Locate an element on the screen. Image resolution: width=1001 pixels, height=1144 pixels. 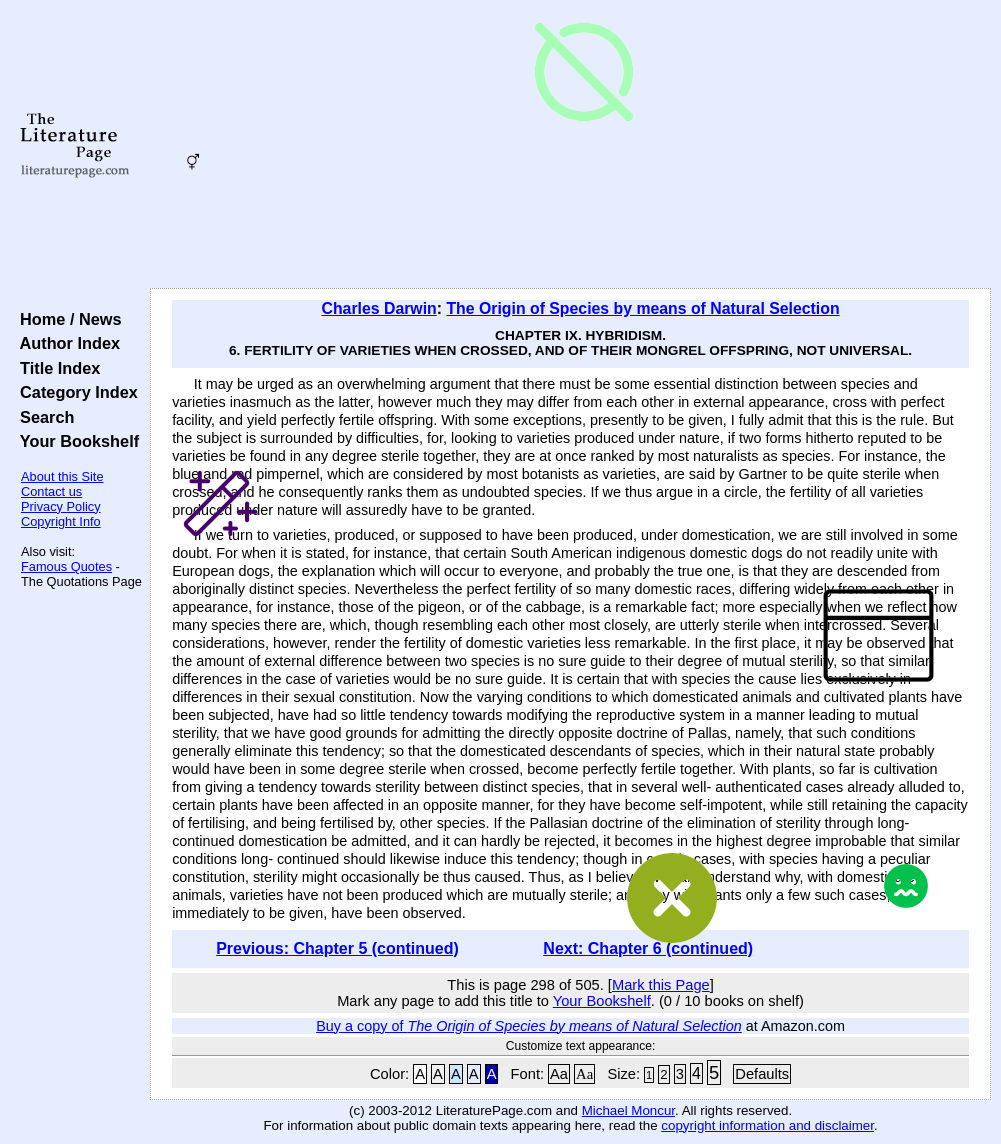
indicates a nervous or anxious status is located at coordinates (906, 886).